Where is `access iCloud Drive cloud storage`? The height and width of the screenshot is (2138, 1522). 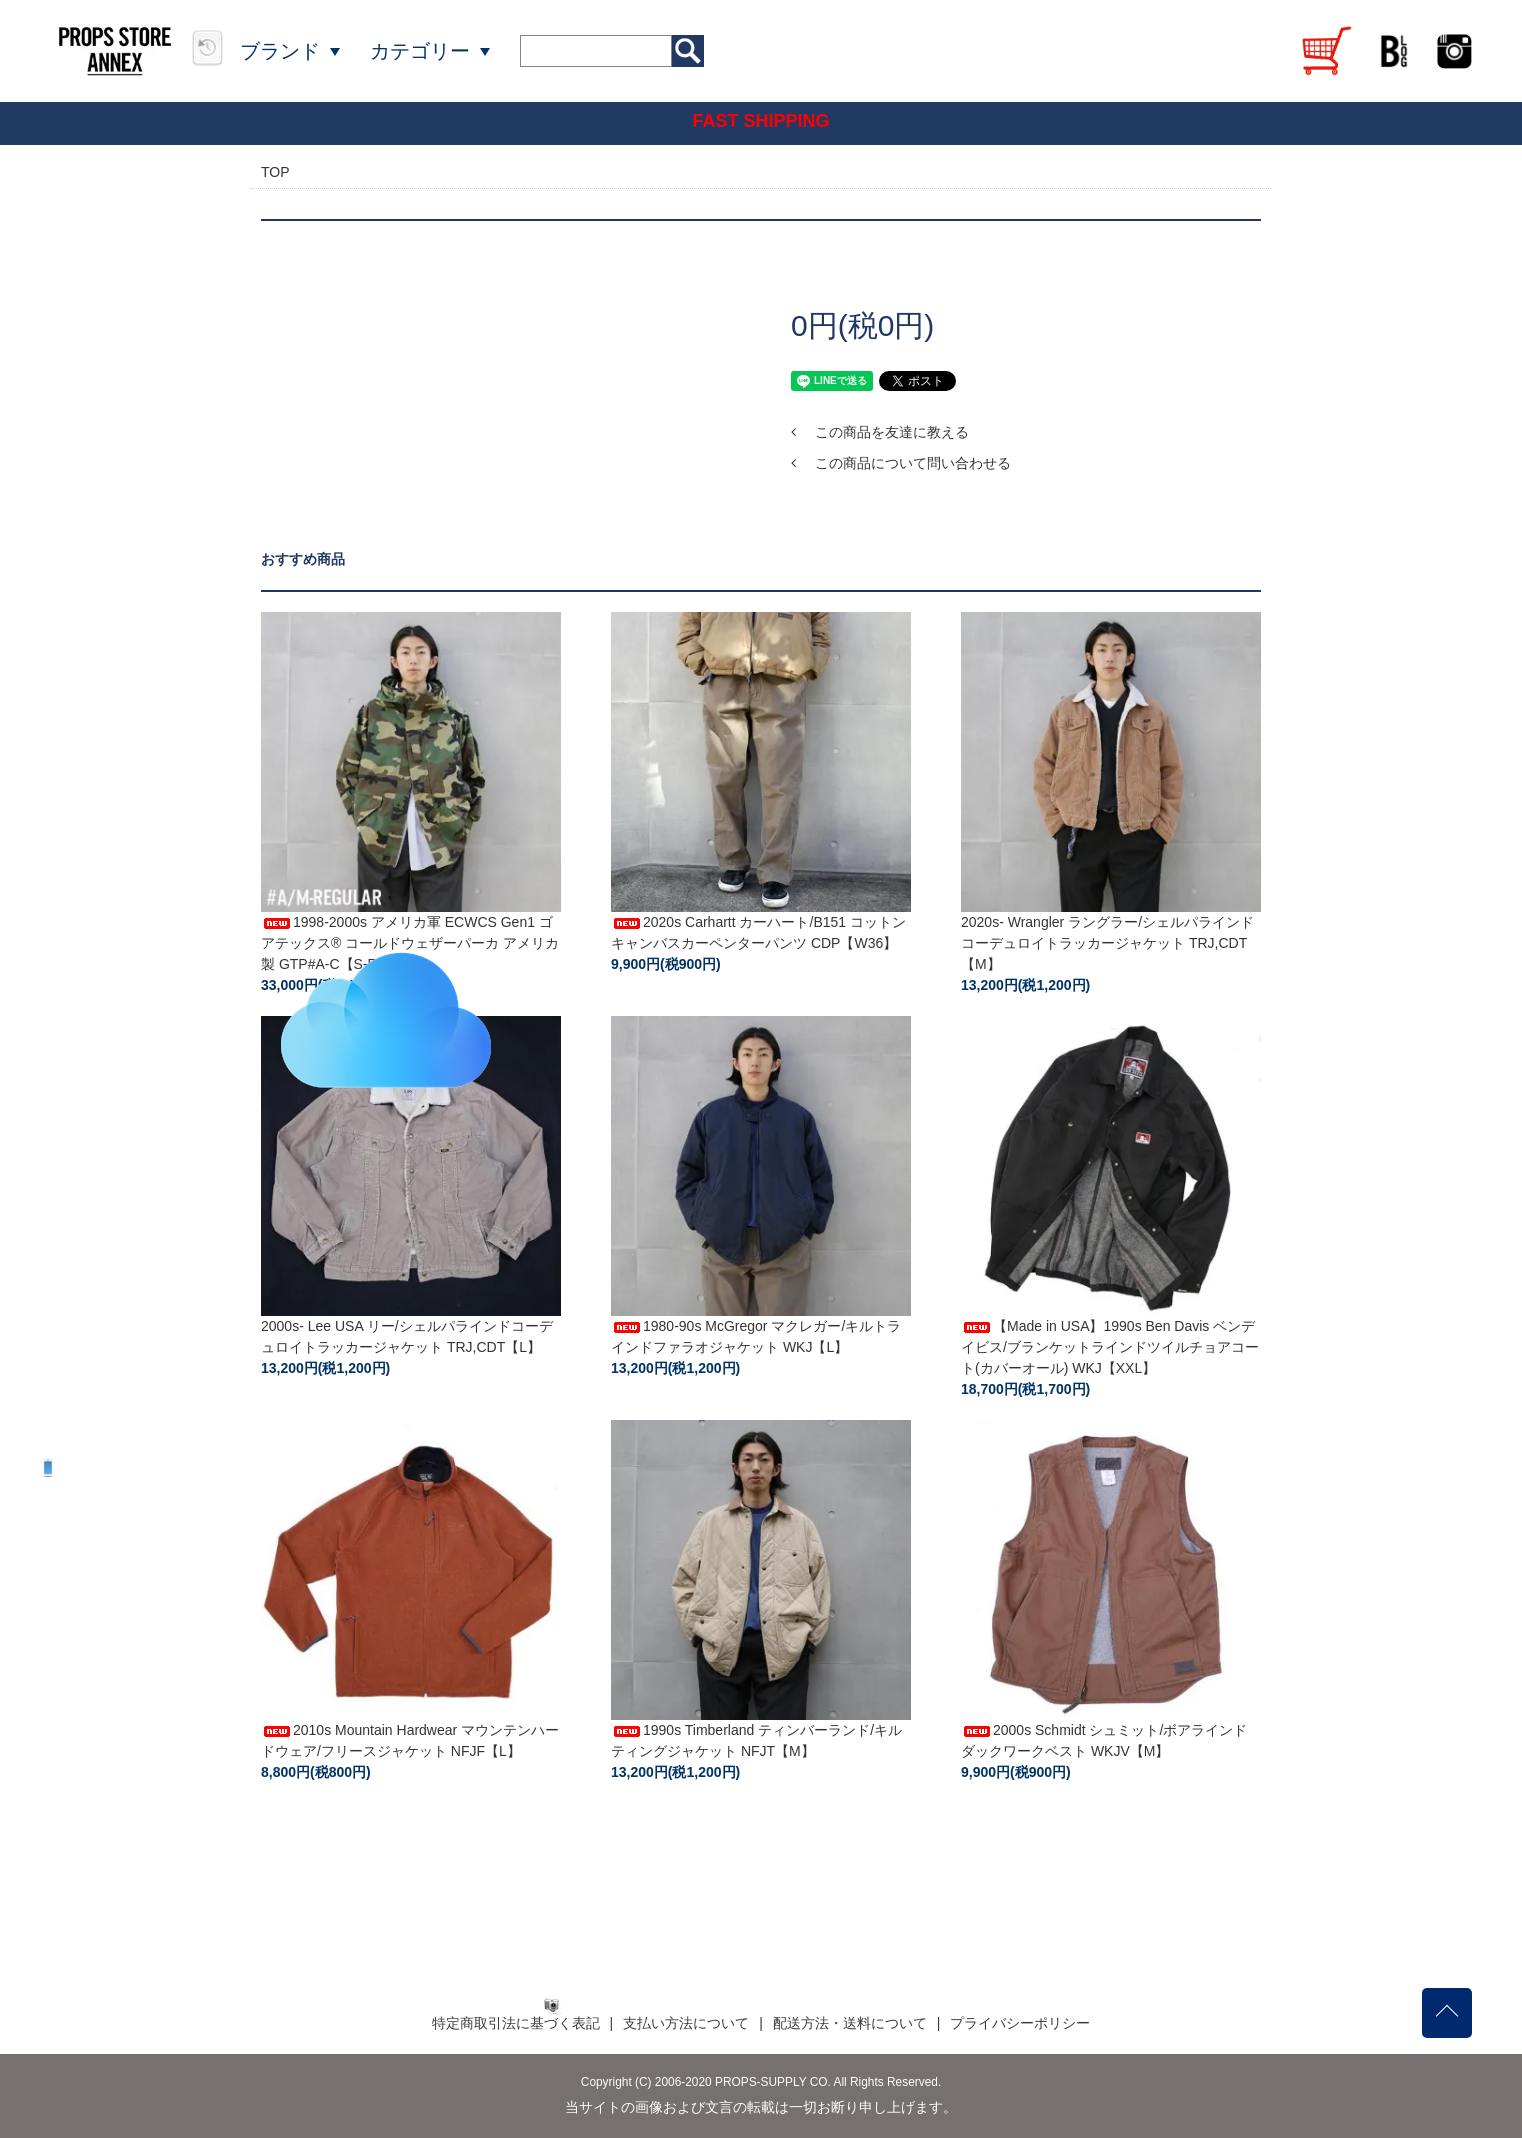
access iCloud Drive cloud storage is located at coordinates (386, 1020).